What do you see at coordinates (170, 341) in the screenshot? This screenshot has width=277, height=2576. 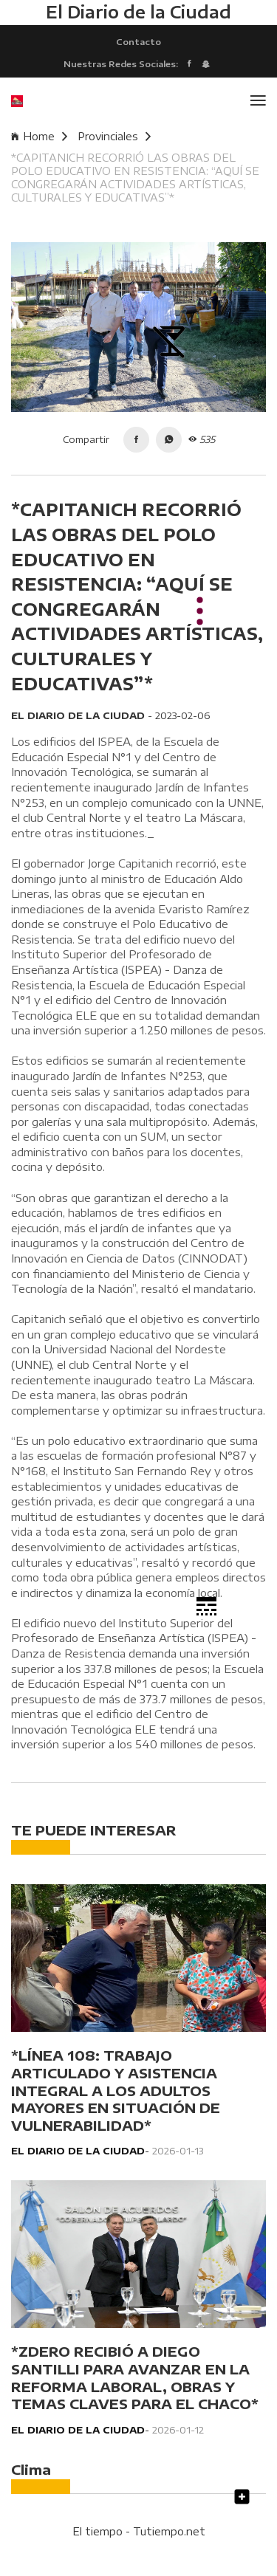 I see `indicates an alcohol-free zone or no drinks allowed` at bounding box center [170, 341].